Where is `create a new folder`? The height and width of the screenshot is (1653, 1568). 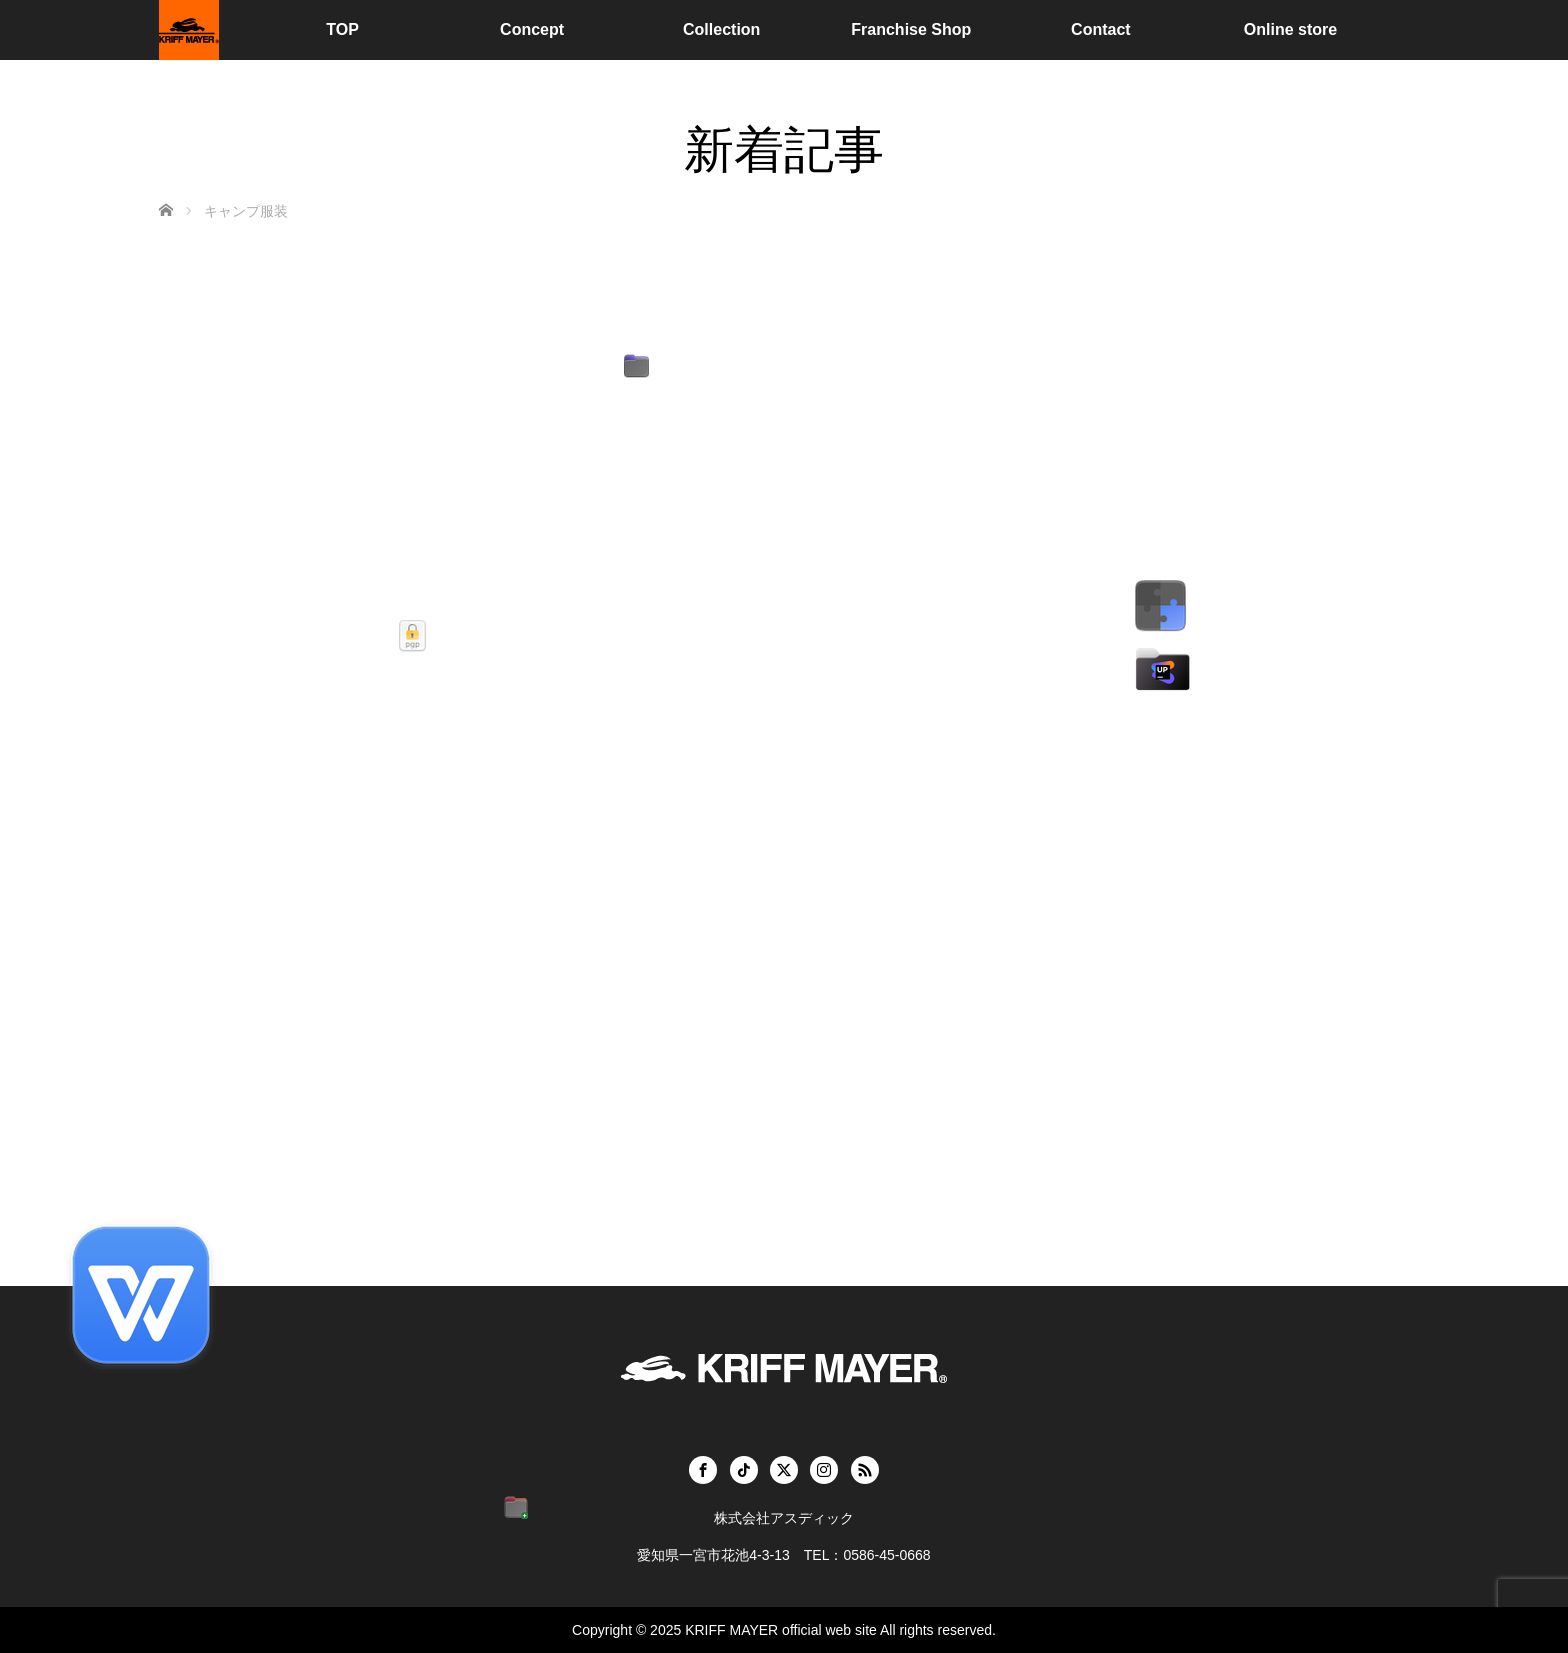 create a new folder is located at coordinates (516, 1507).